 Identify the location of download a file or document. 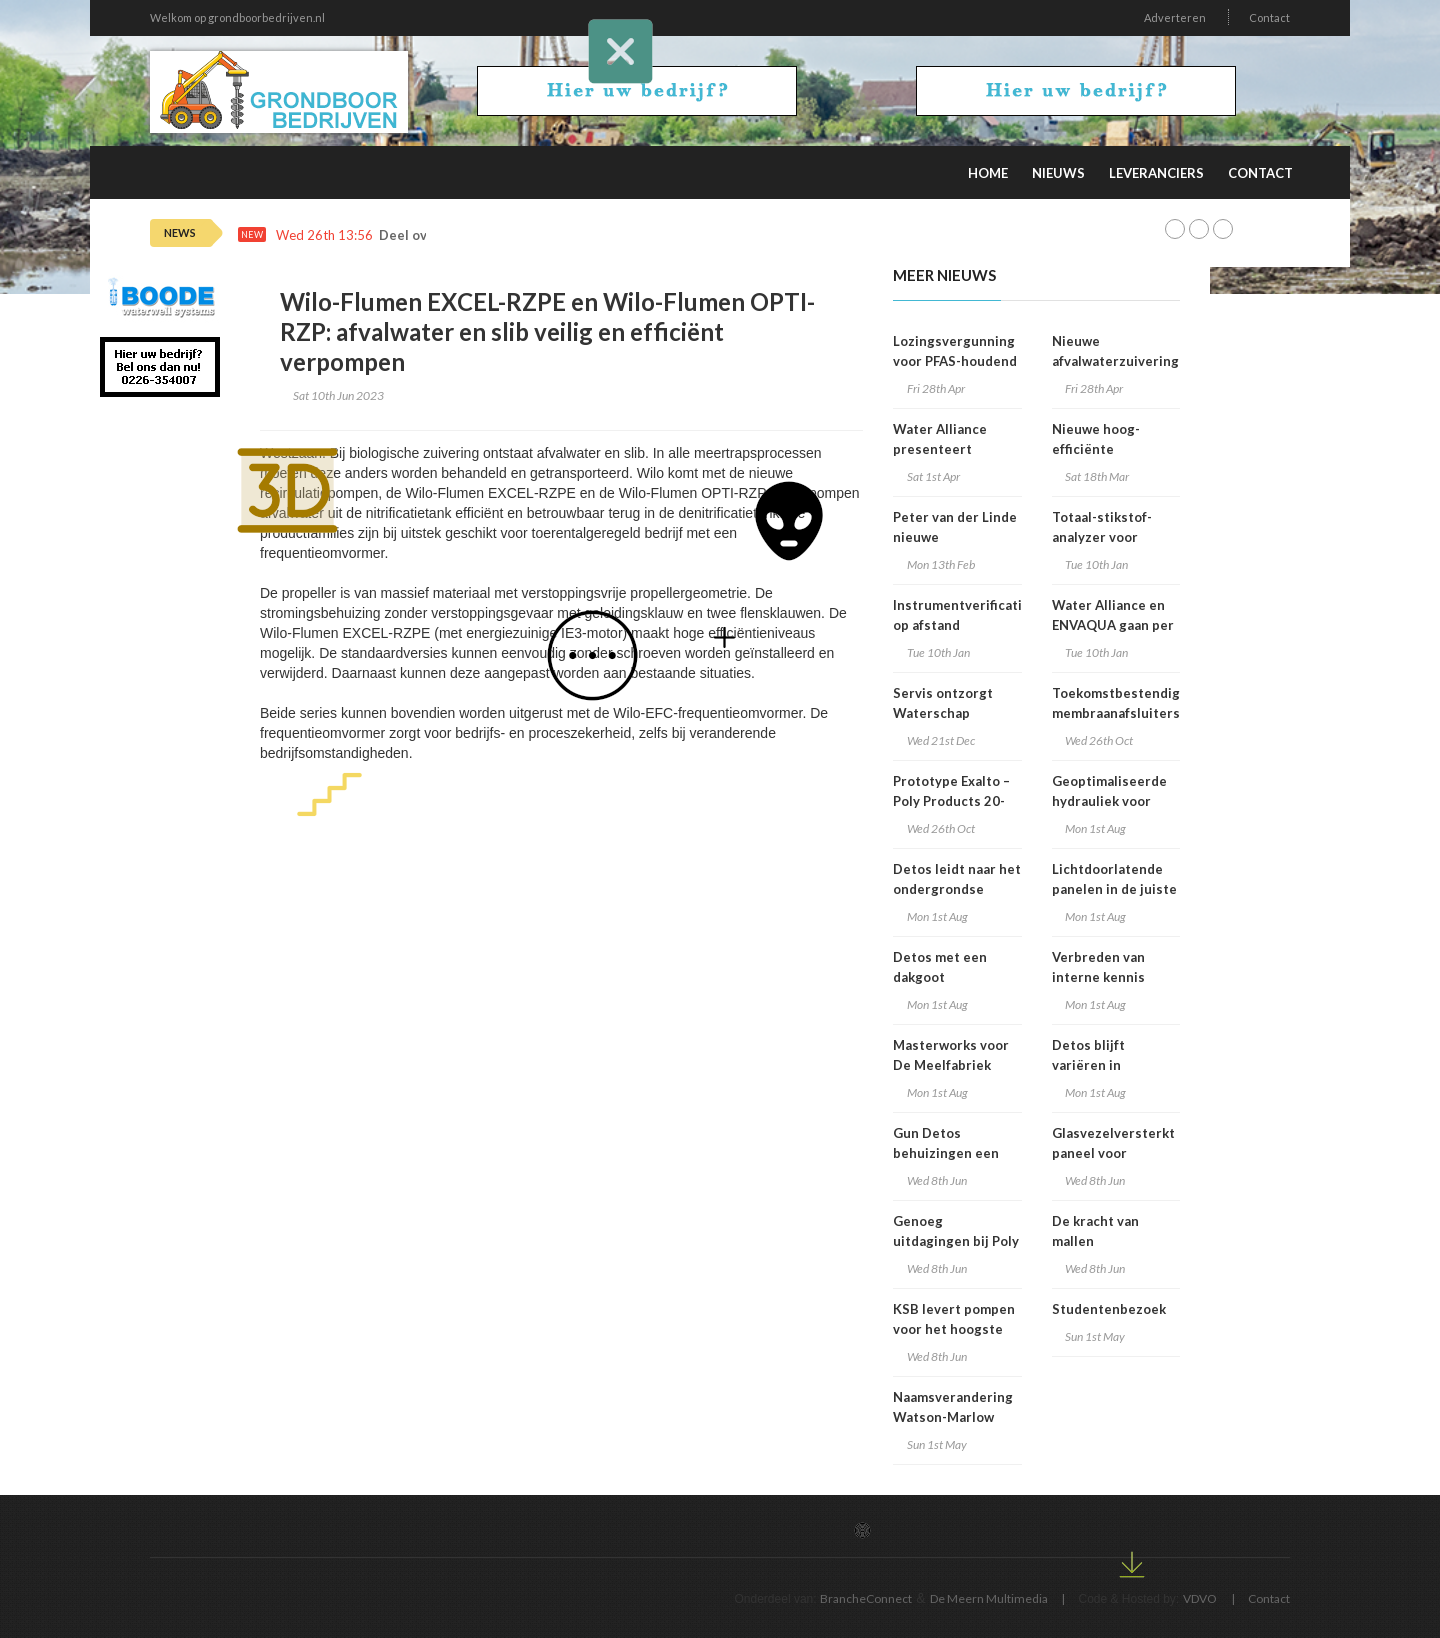
(1132, 1565).